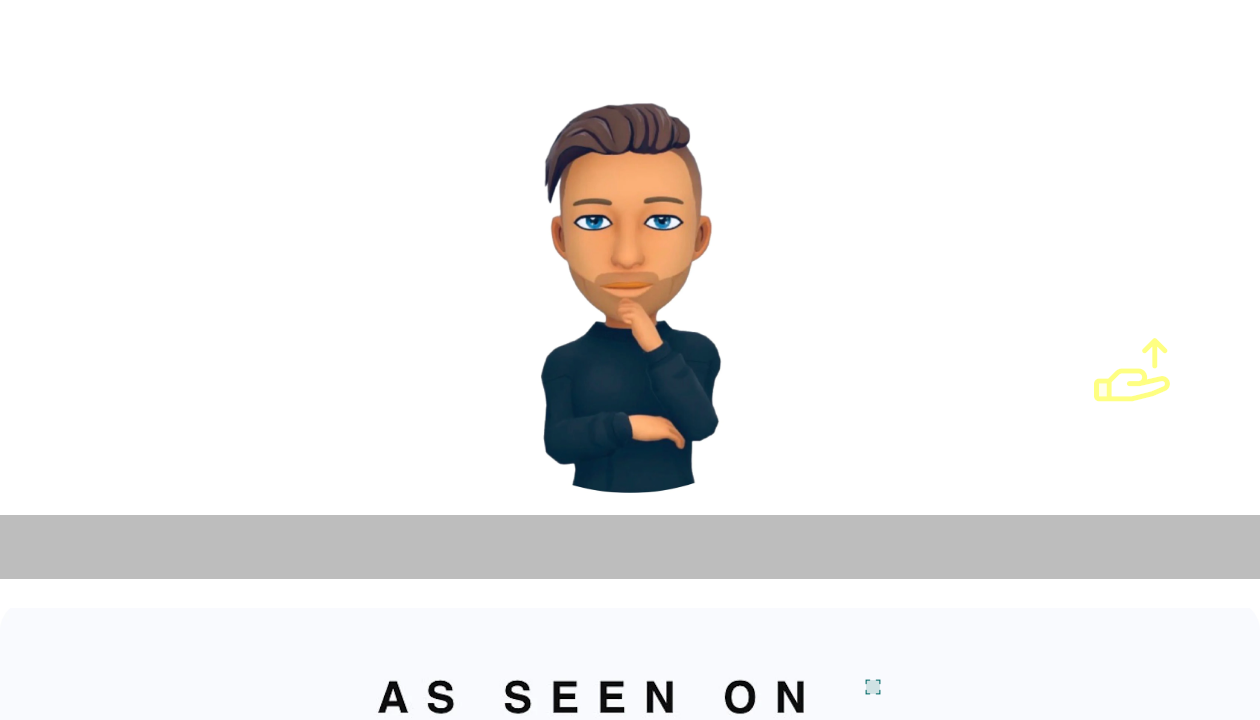  Describe the element at coordinates (873, 687) in the screenshot. I see `expand to fullscreen mode` at that location.